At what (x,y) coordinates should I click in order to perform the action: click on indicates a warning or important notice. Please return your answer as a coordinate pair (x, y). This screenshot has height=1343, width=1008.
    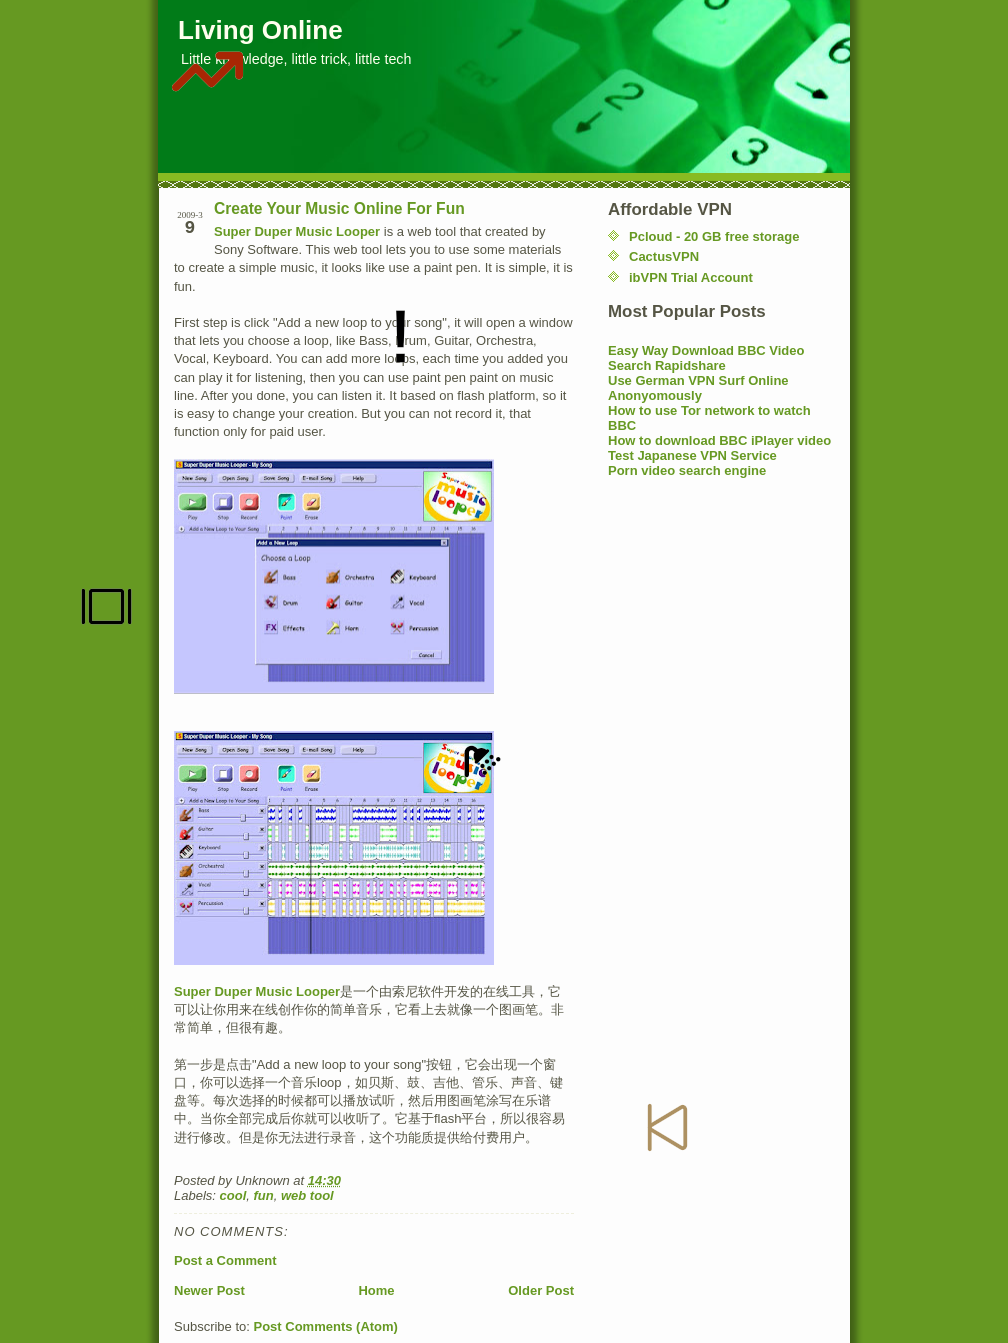
    Looking at the image, I should click on (400, 336).